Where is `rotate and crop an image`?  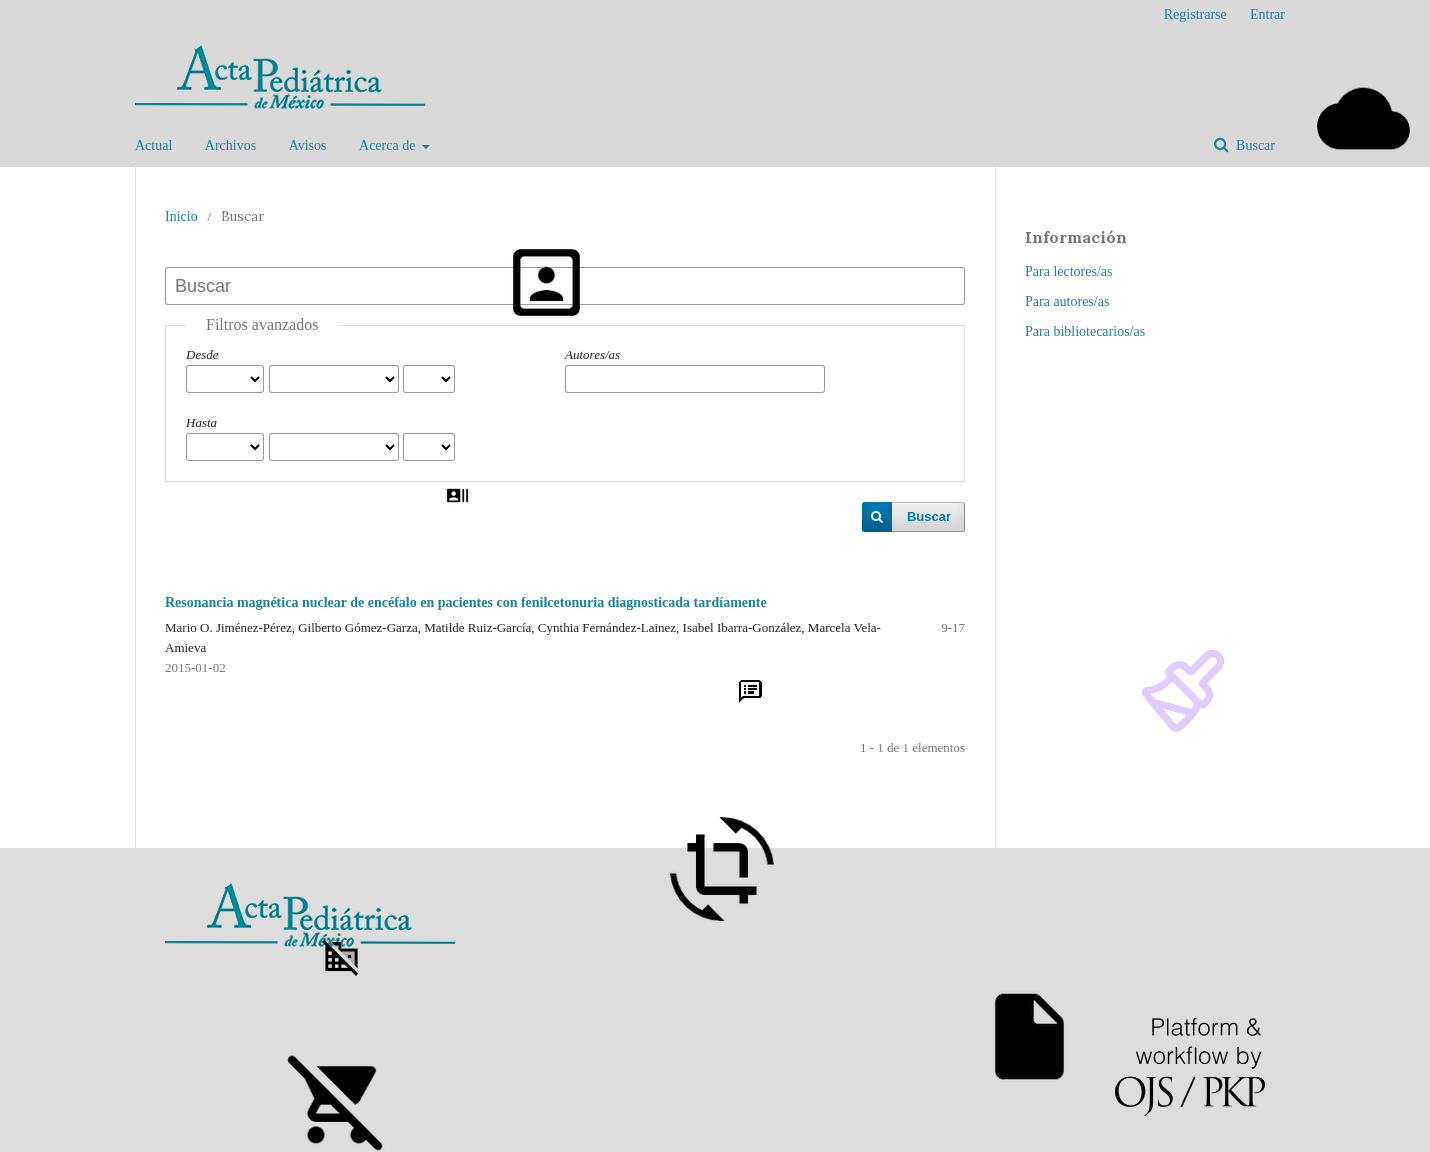 rotate and crop an image is located at coordinates (722, 869).